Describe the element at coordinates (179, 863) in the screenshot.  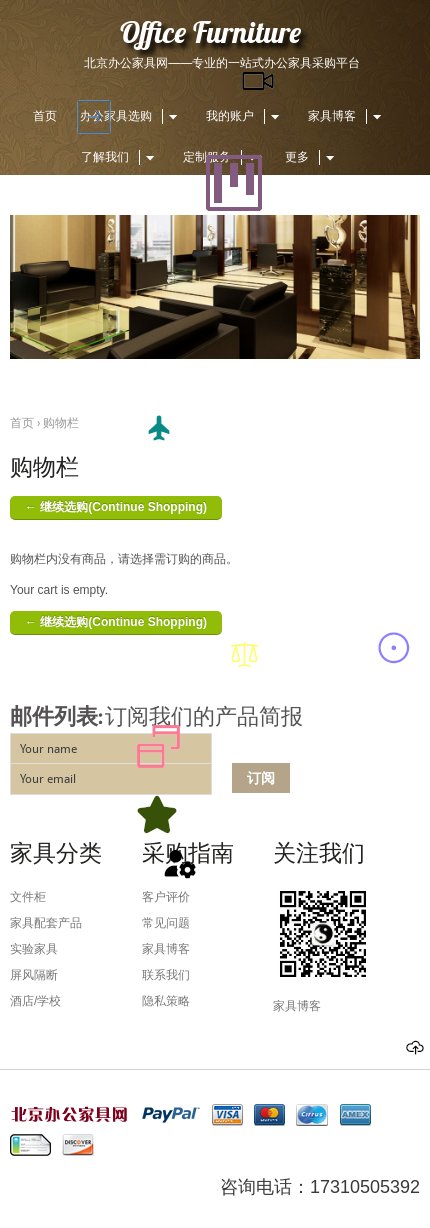
I see `access user settings` at that location.